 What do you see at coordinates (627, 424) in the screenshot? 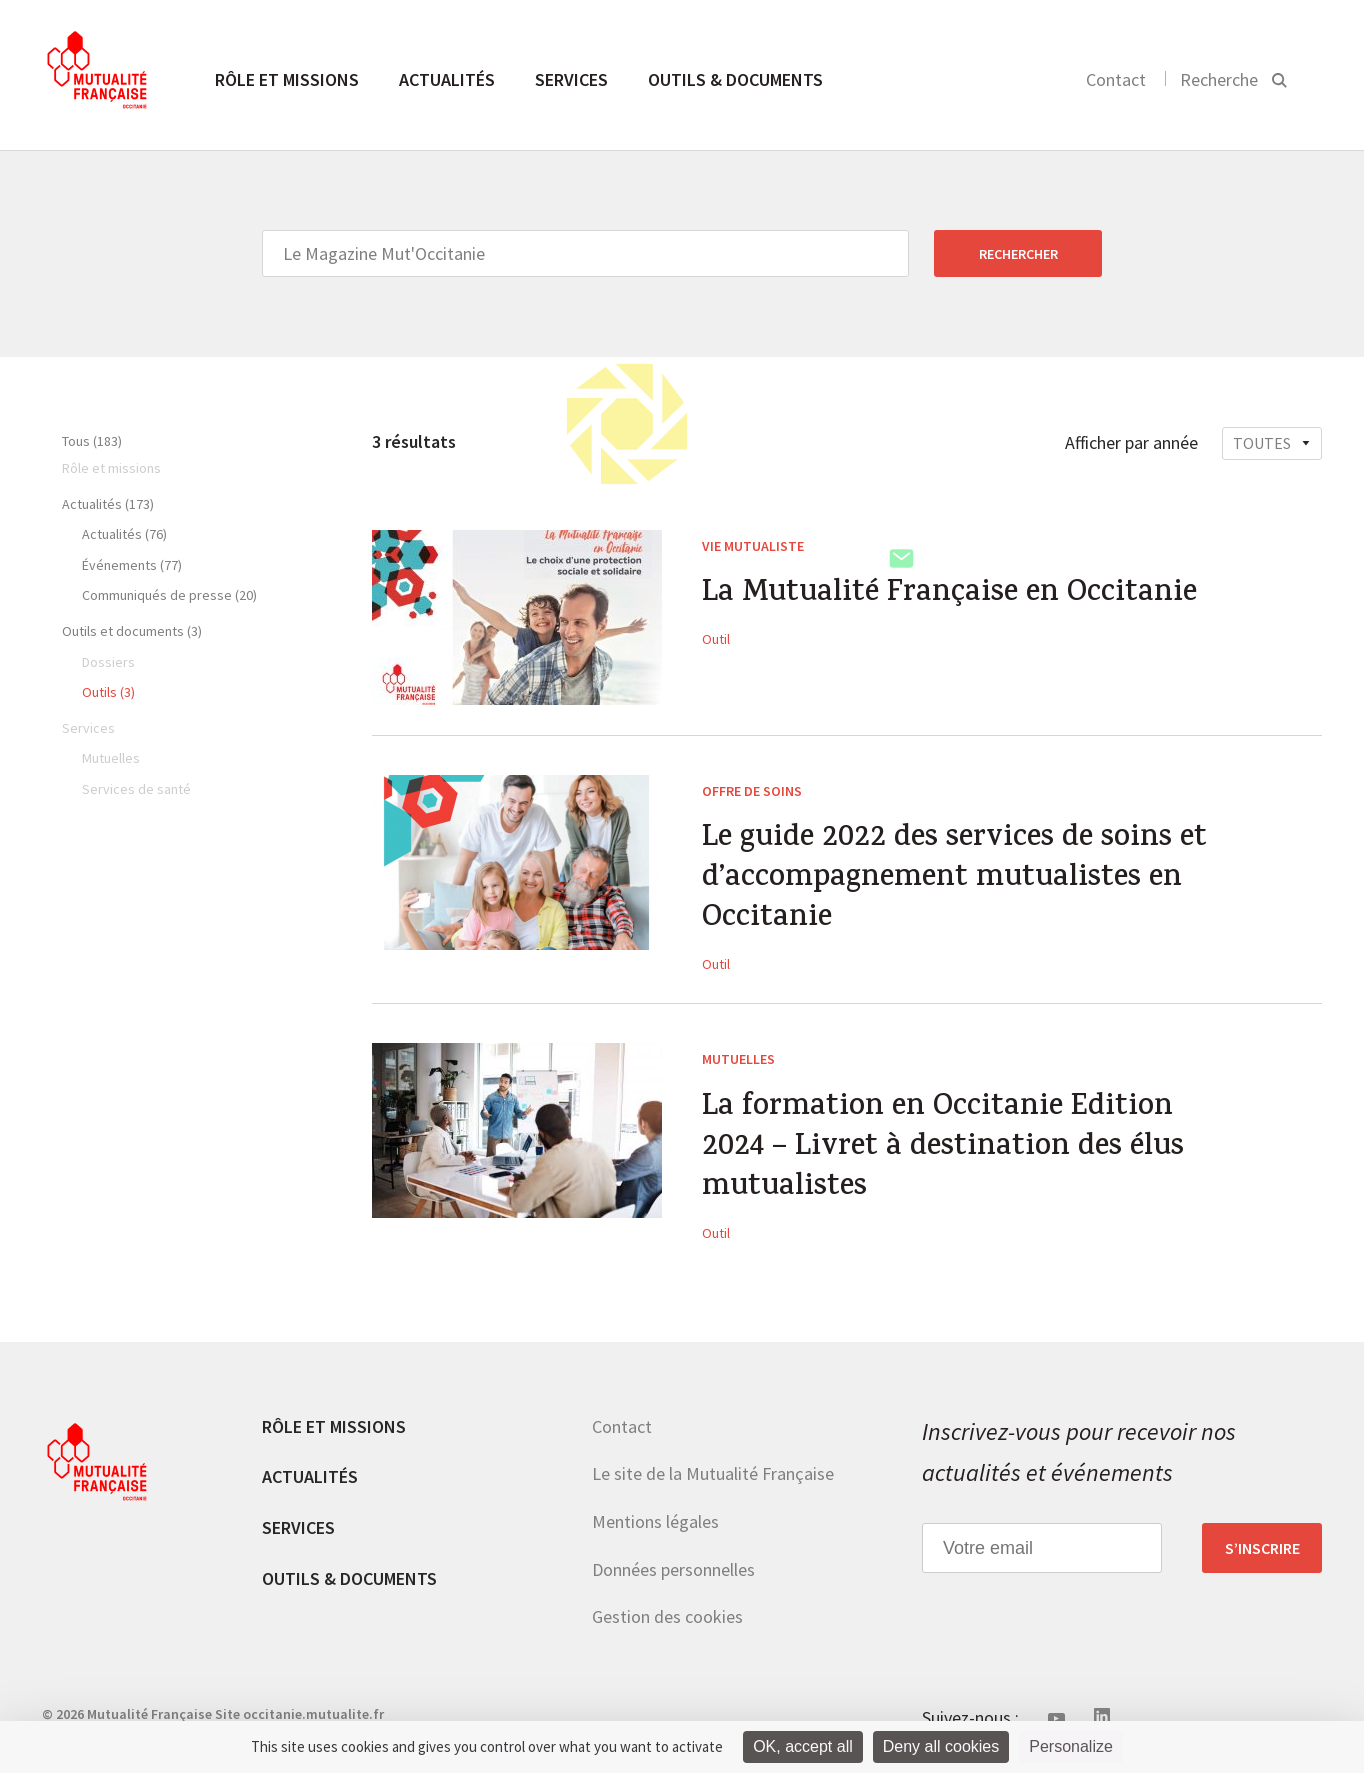
I see `adjust camera aperture settings` at bounding box center [627, 424].